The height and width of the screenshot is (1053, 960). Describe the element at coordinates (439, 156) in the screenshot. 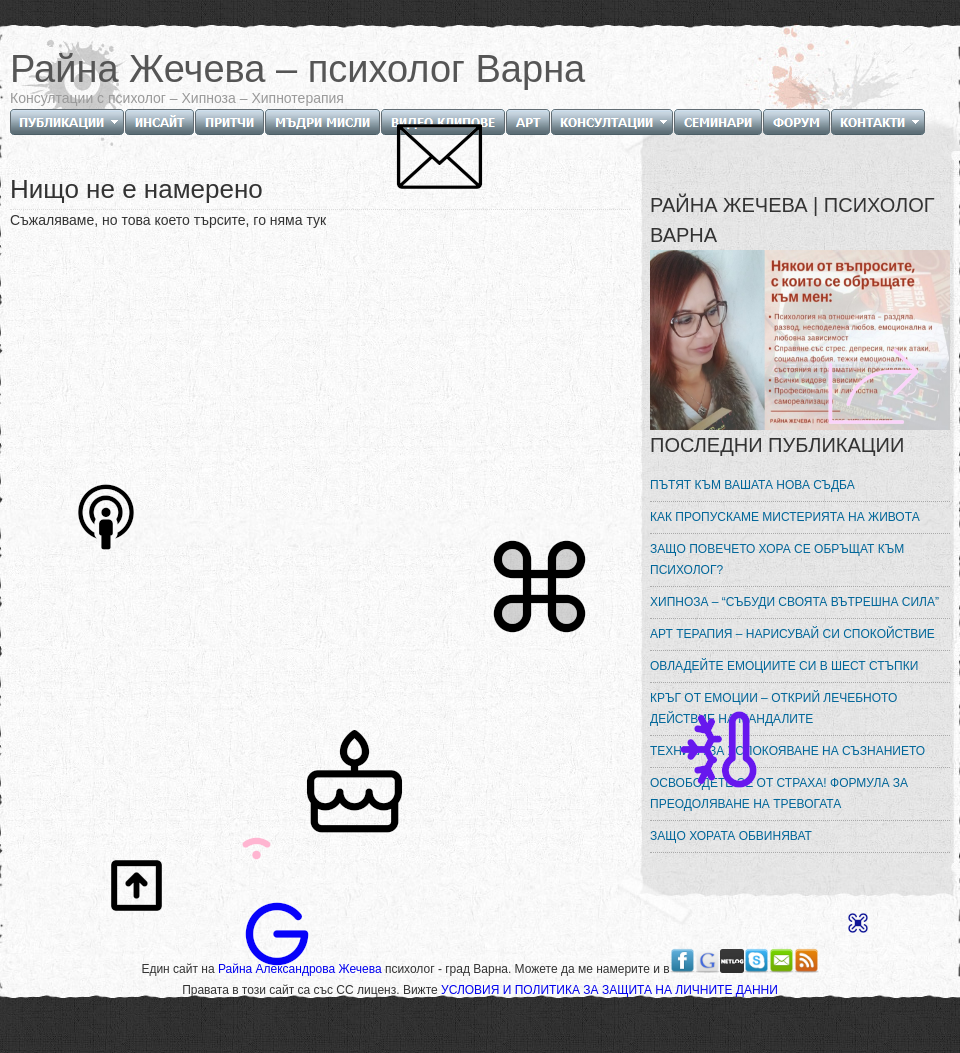

I see `open your inbox` at that location.